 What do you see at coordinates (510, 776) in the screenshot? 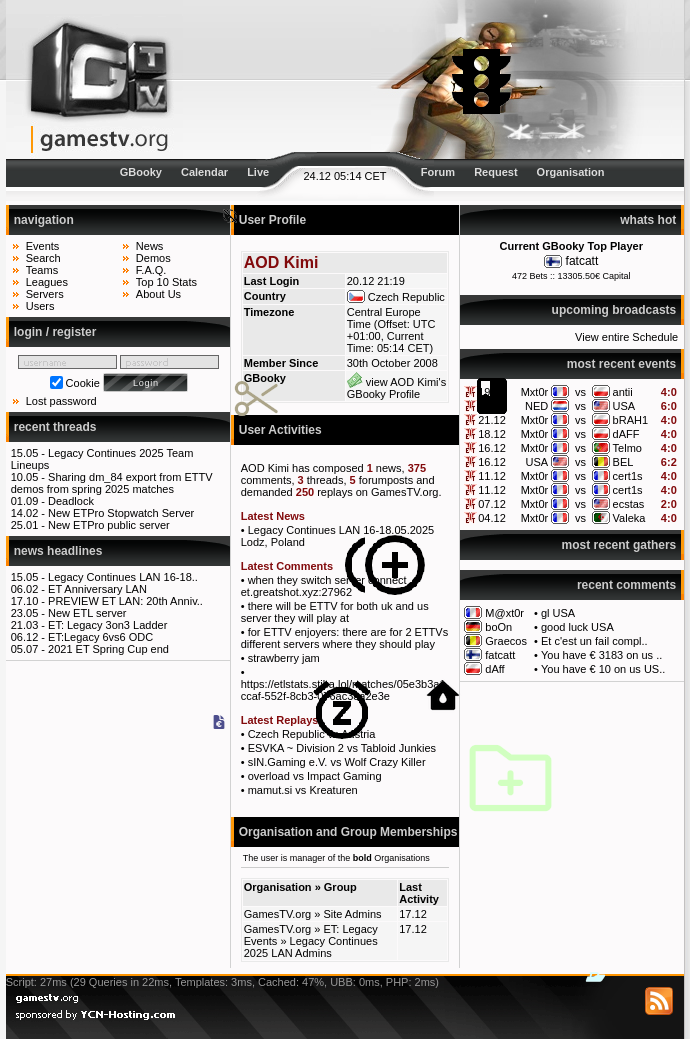
I see `create a new folder` at bounding box center [510, 776].